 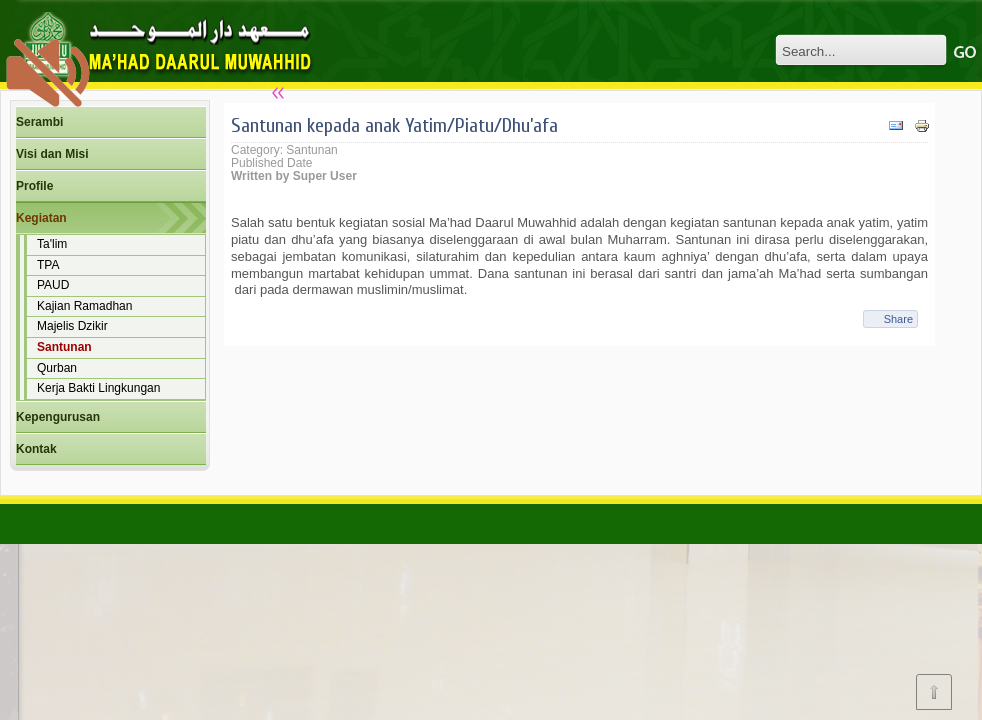 What do you see at coordinates (278, 93) in the screenshot?
I see `go back to previous screen` at bounding box center [278, 93].